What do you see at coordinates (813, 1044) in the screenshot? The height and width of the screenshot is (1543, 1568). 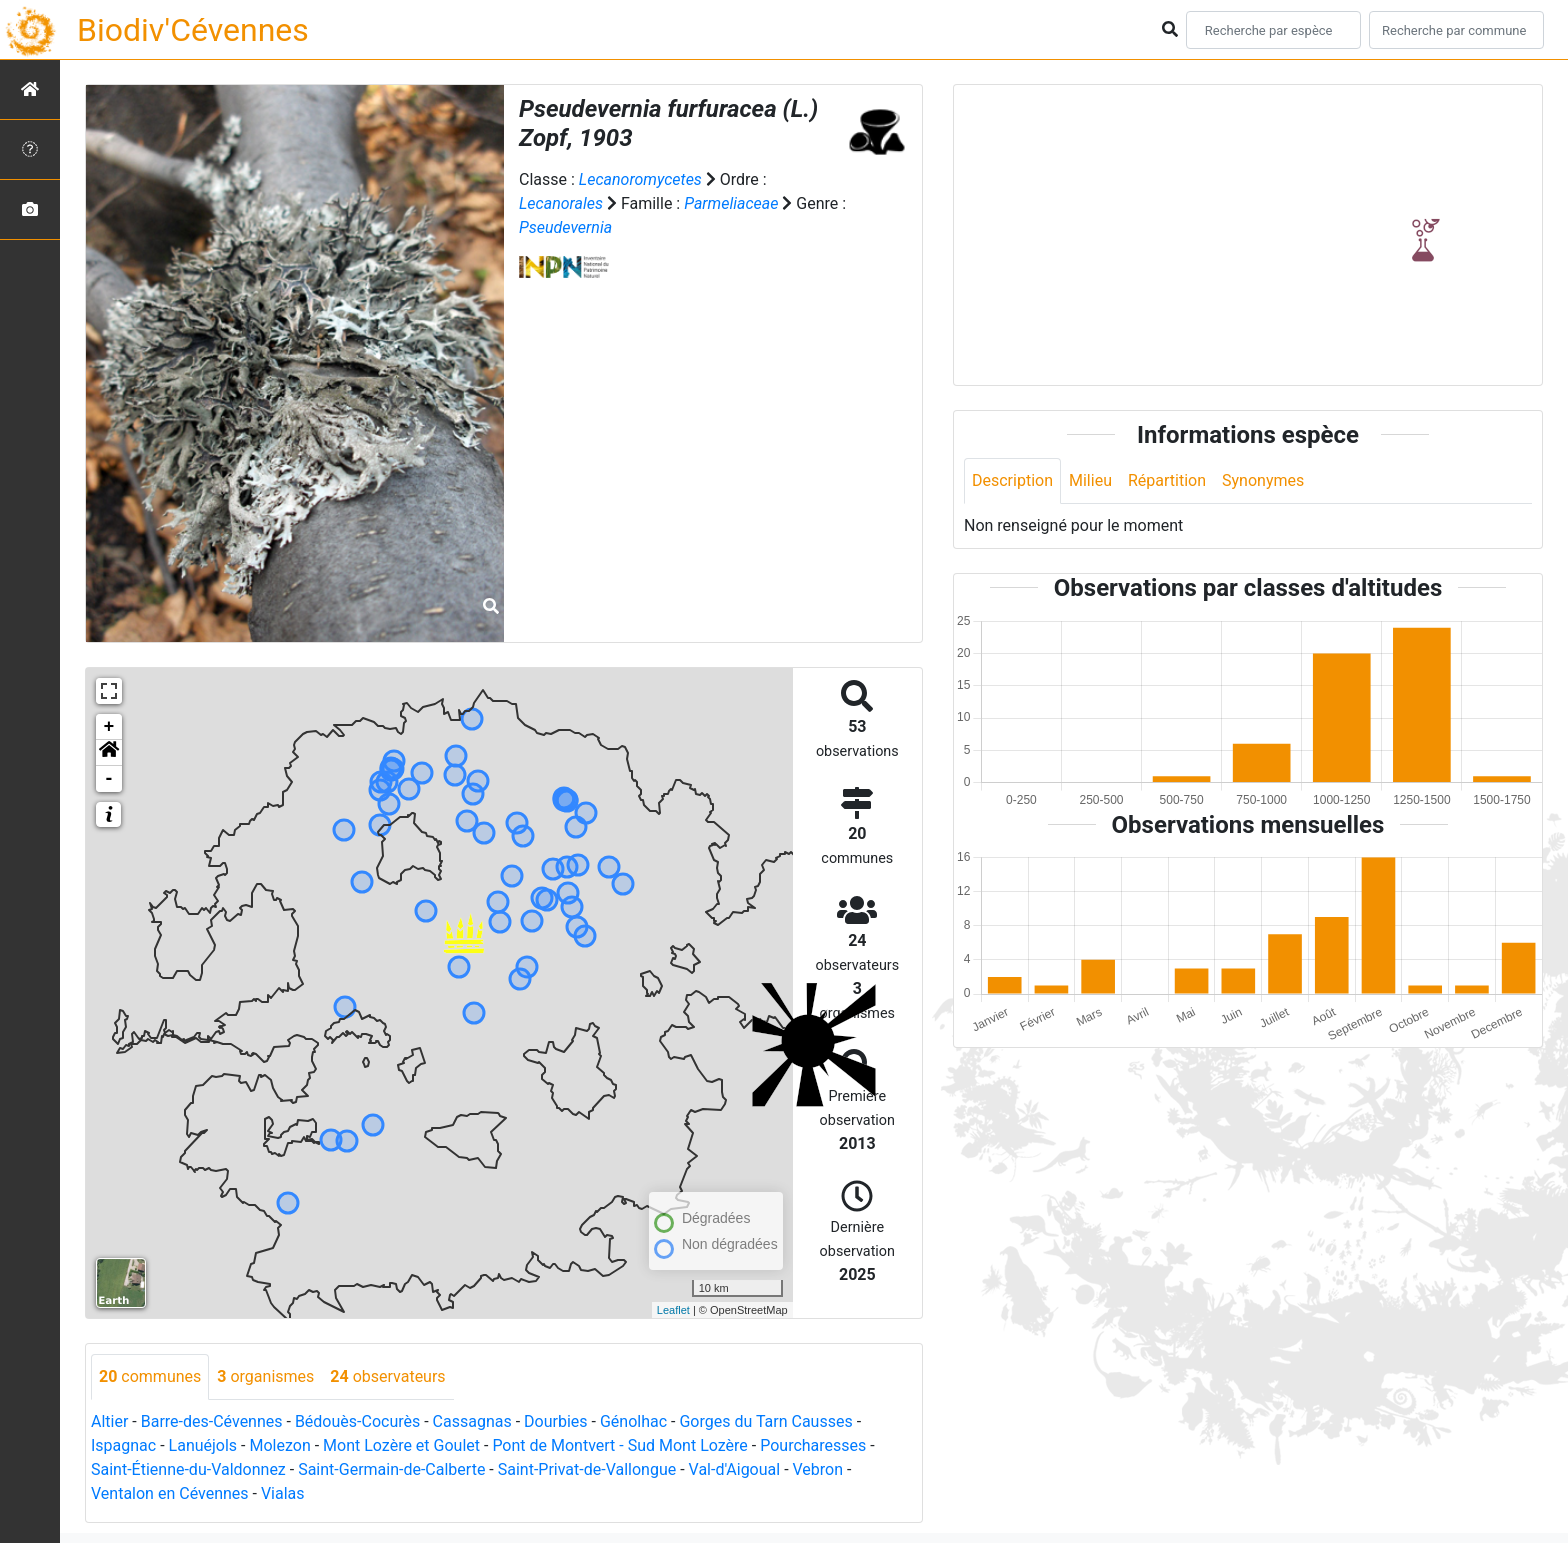 I see `indicates an explosion or blast effect in gameplay` at bounding box center [813, 1044].